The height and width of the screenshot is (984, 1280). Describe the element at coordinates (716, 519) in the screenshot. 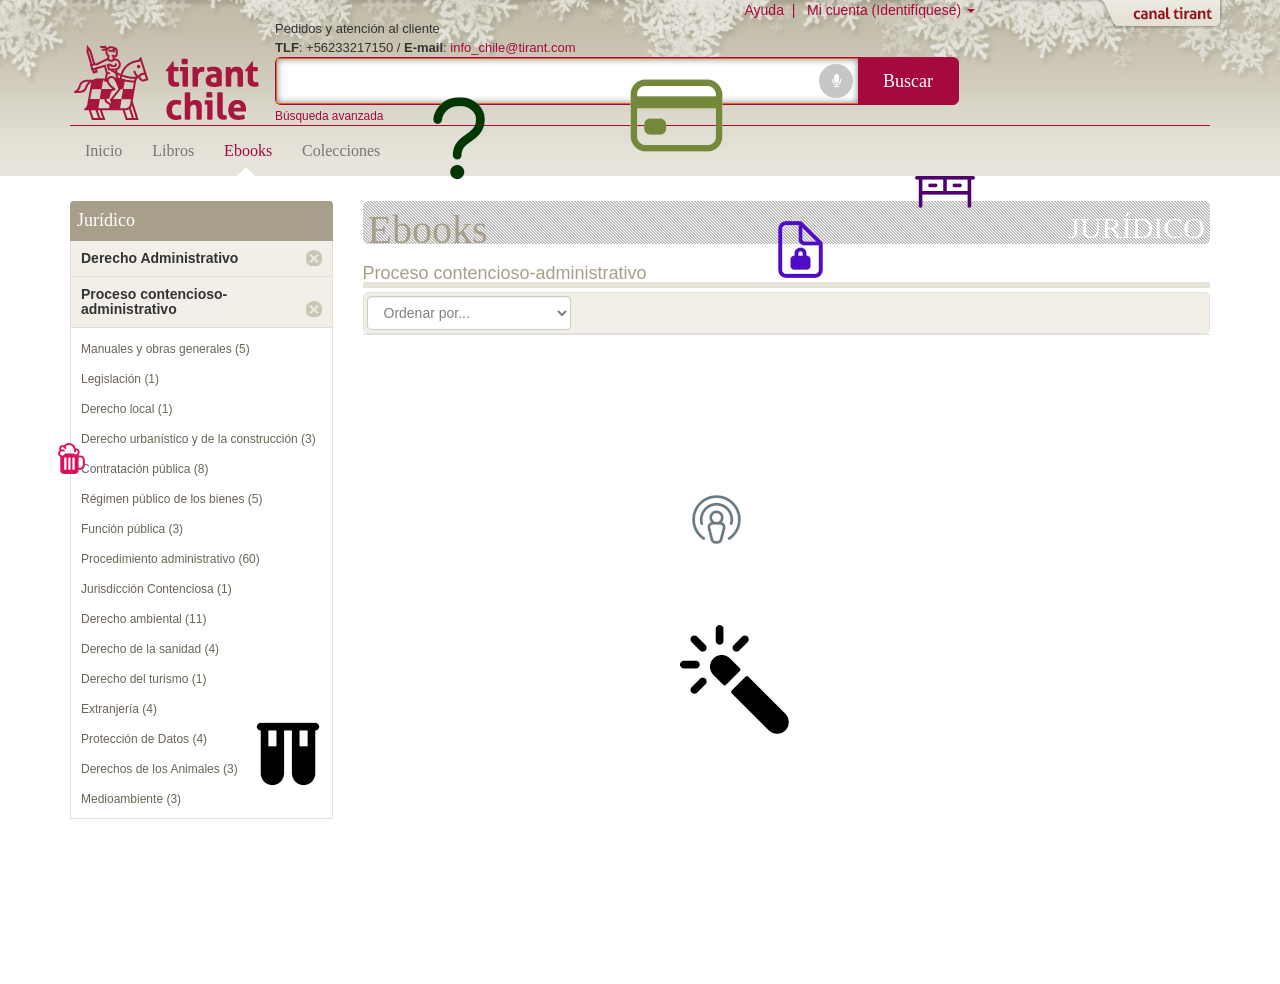

I see `open apple podcasts` at that location.